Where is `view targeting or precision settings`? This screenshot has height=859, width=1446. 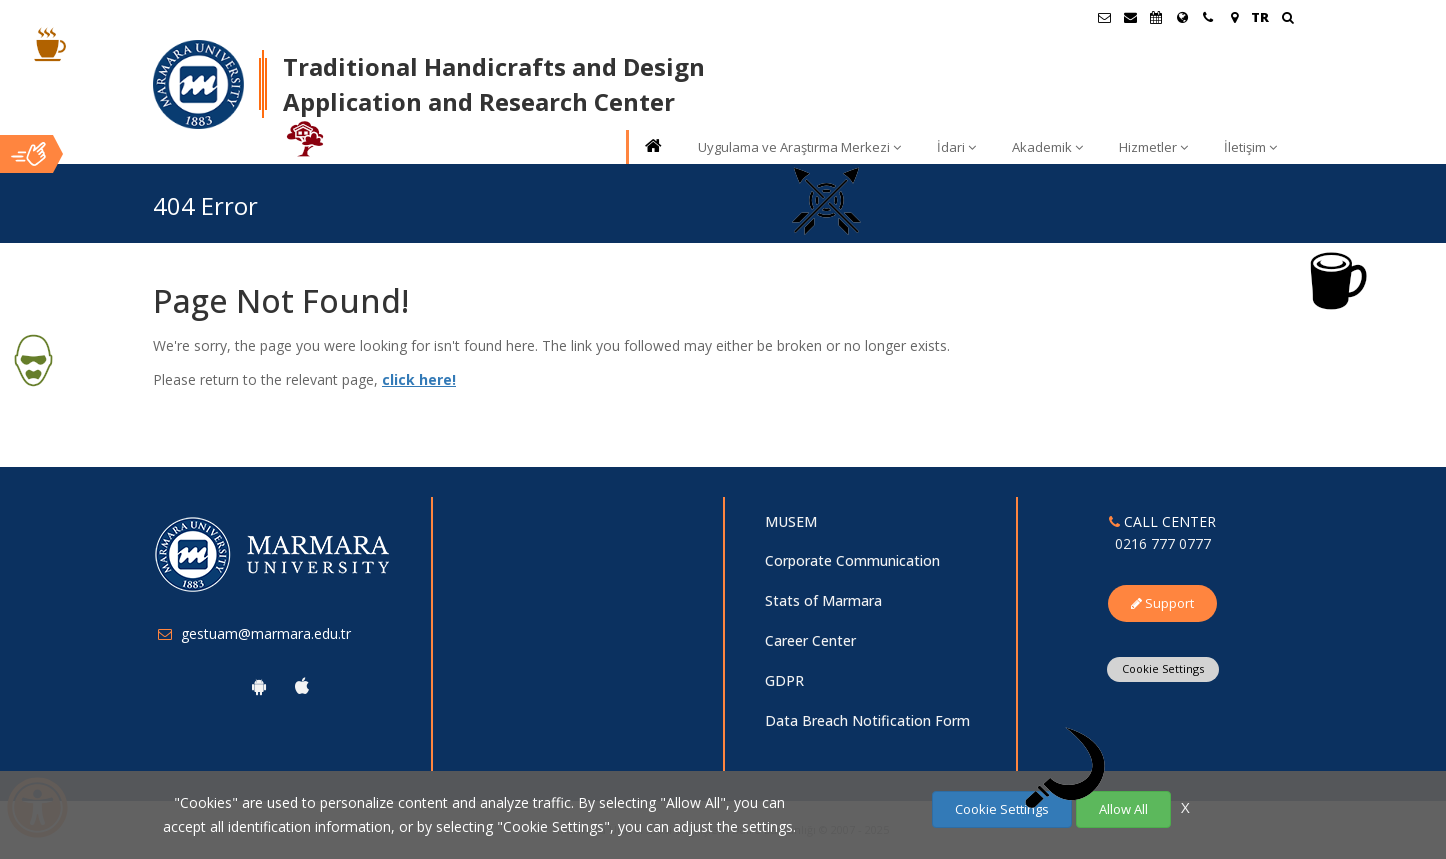 view targeting or precision settings is located at coordinates (826, 200).